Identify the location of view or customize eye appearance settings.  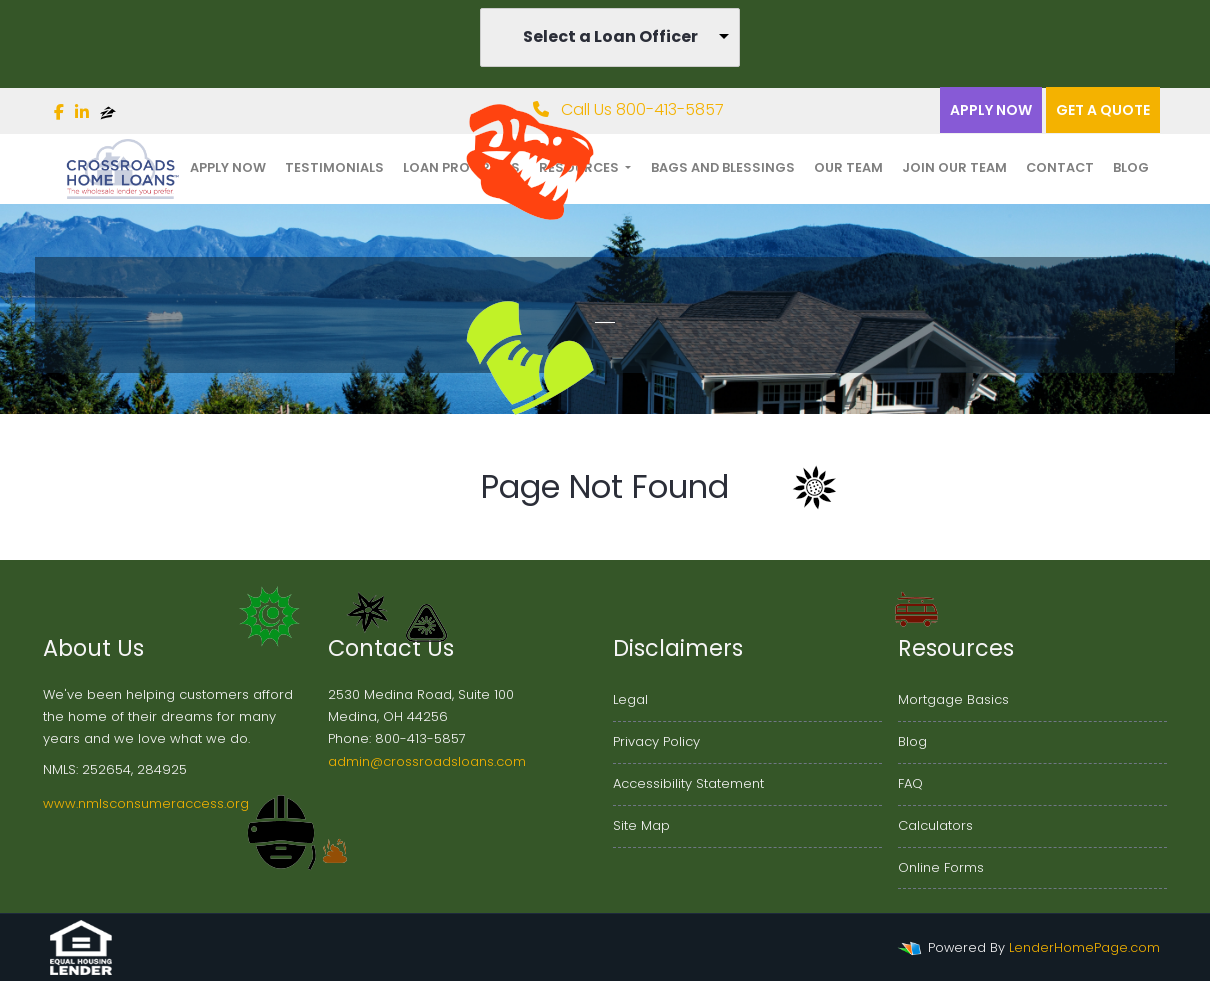
(269, 616).